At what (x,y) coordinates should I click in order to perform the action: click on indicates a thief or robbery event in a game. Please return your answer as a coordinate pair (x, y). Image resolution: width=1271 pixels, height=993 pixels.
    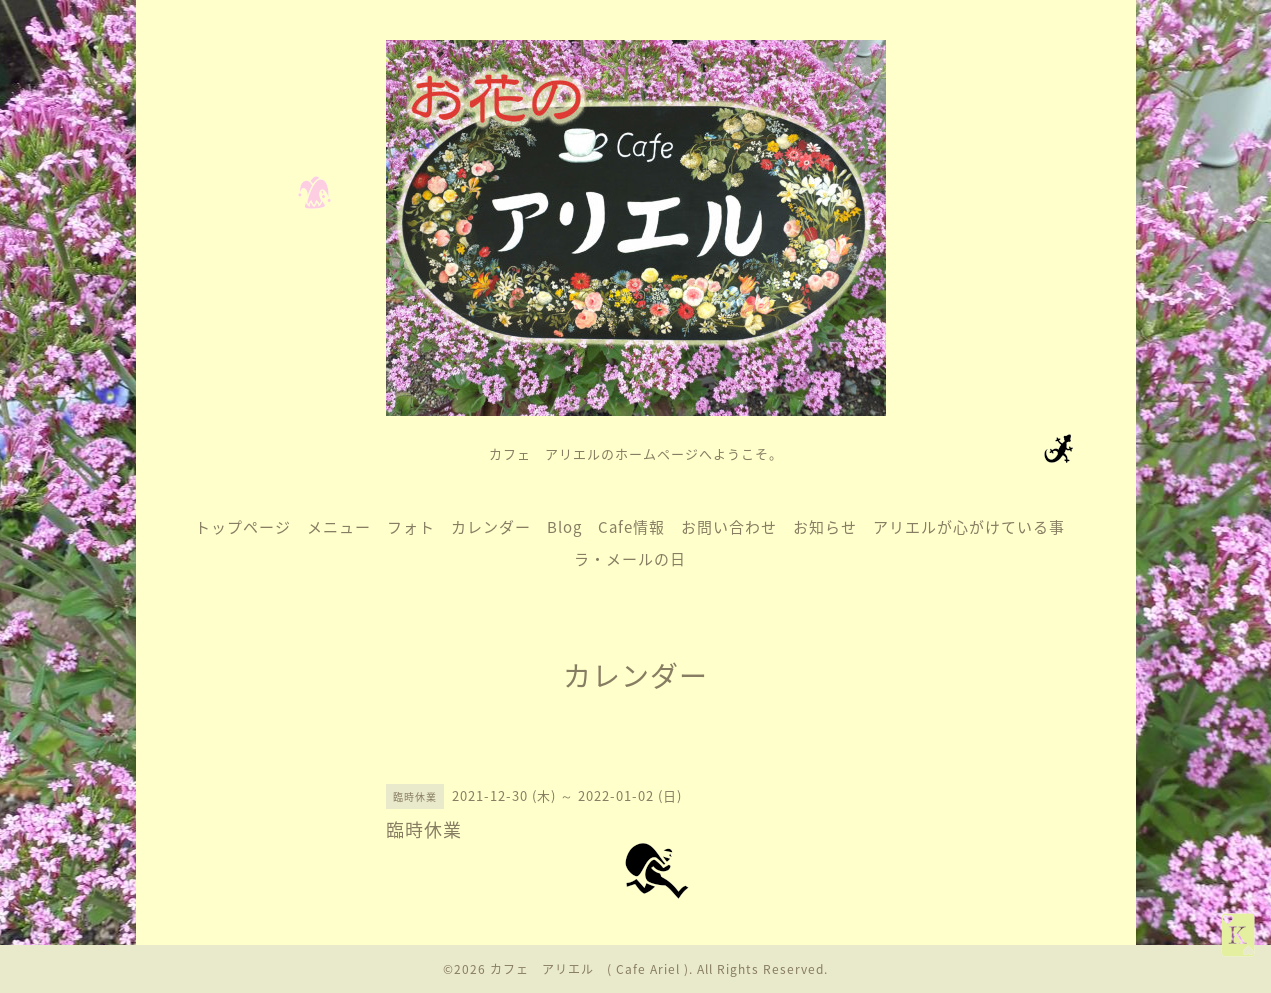
    Looking at the image, I should click on (657, 871).